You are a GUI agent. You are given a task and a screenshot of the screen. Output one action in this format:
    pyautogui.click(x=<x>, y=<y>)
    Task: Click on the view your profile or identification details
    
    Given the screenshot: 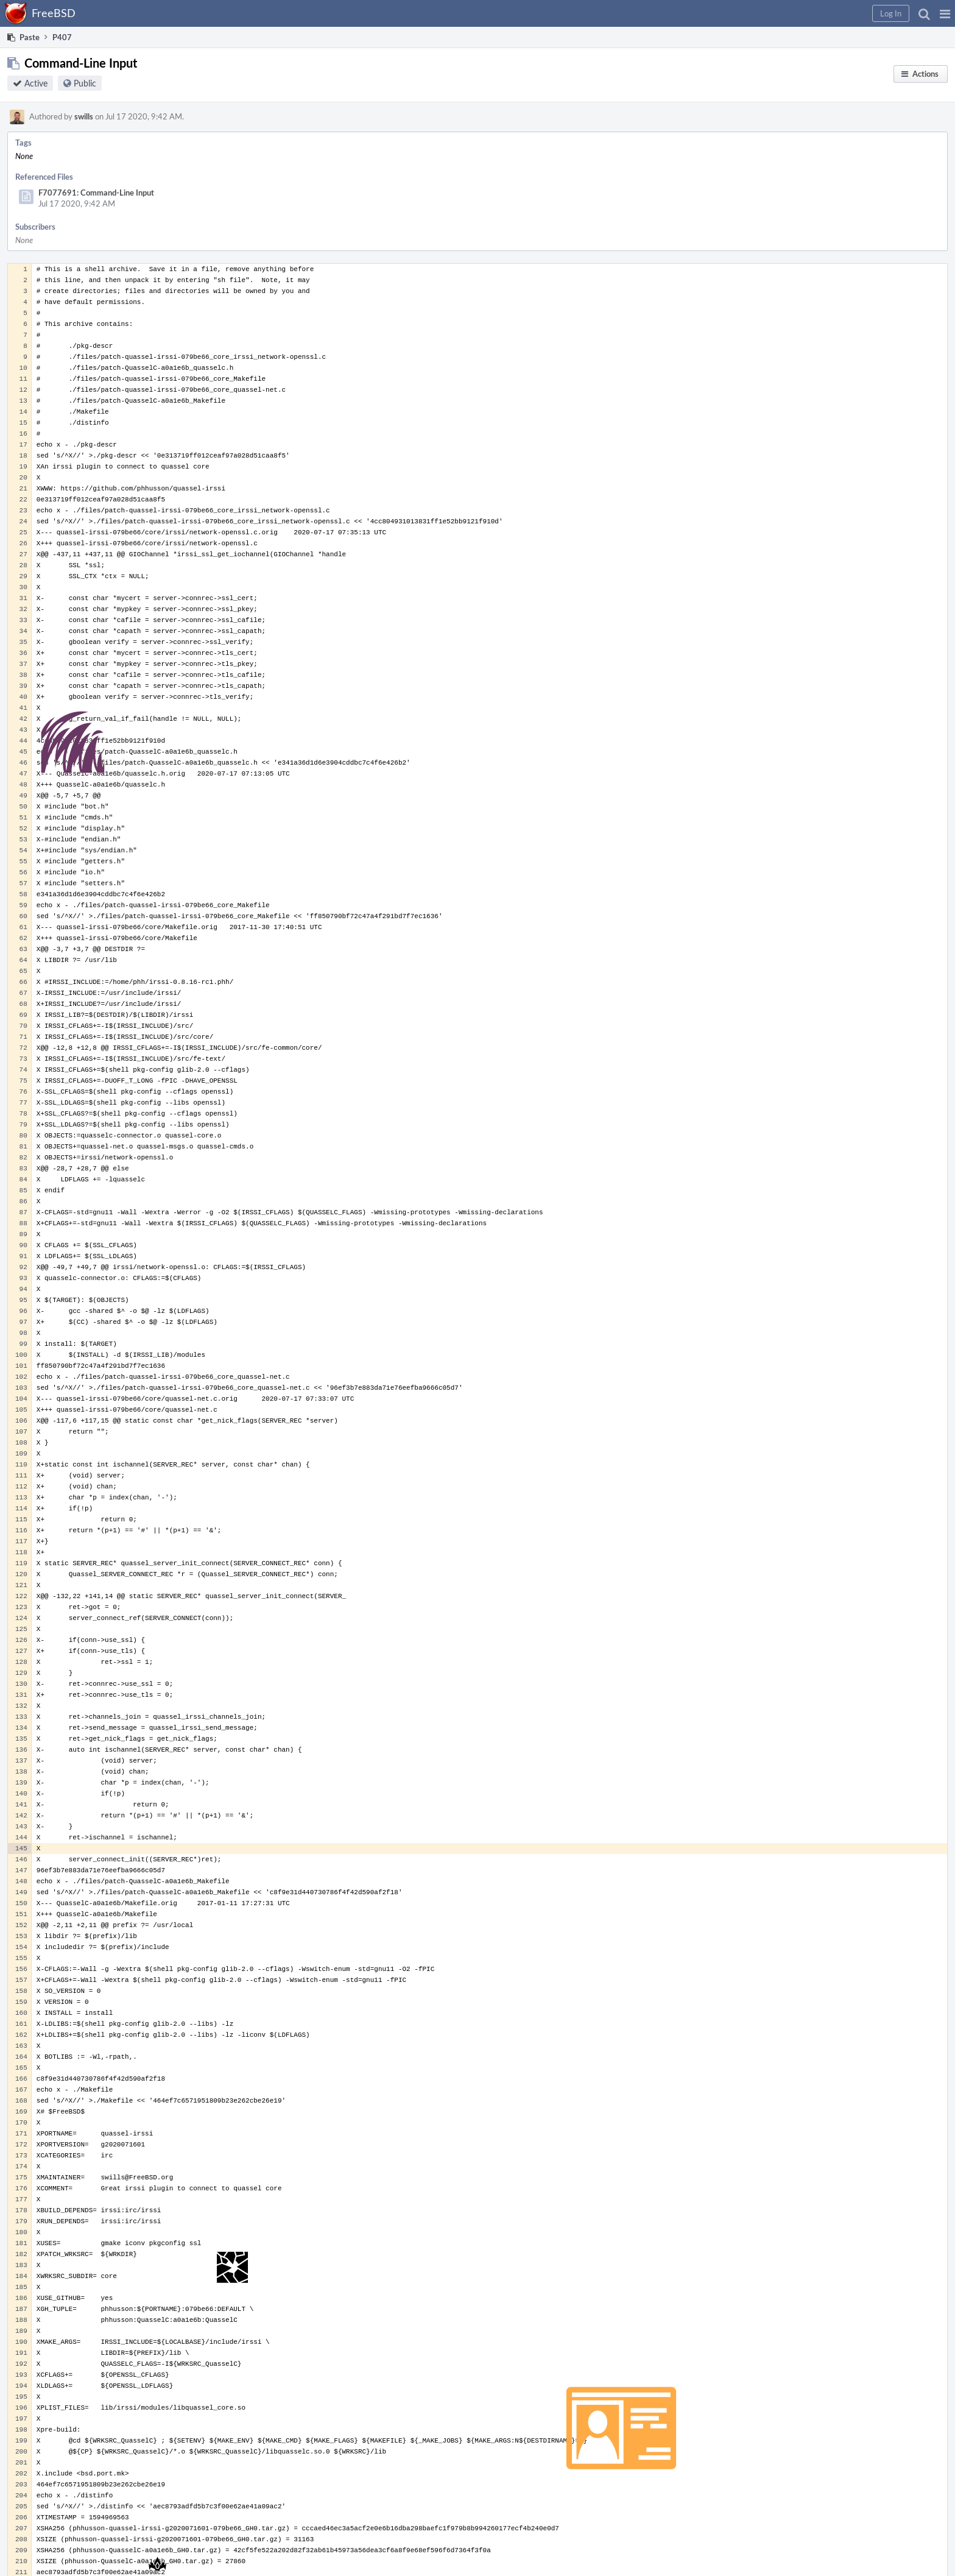 What is the action you would take?
    pyautogui.click(x=621, y=2426)
    